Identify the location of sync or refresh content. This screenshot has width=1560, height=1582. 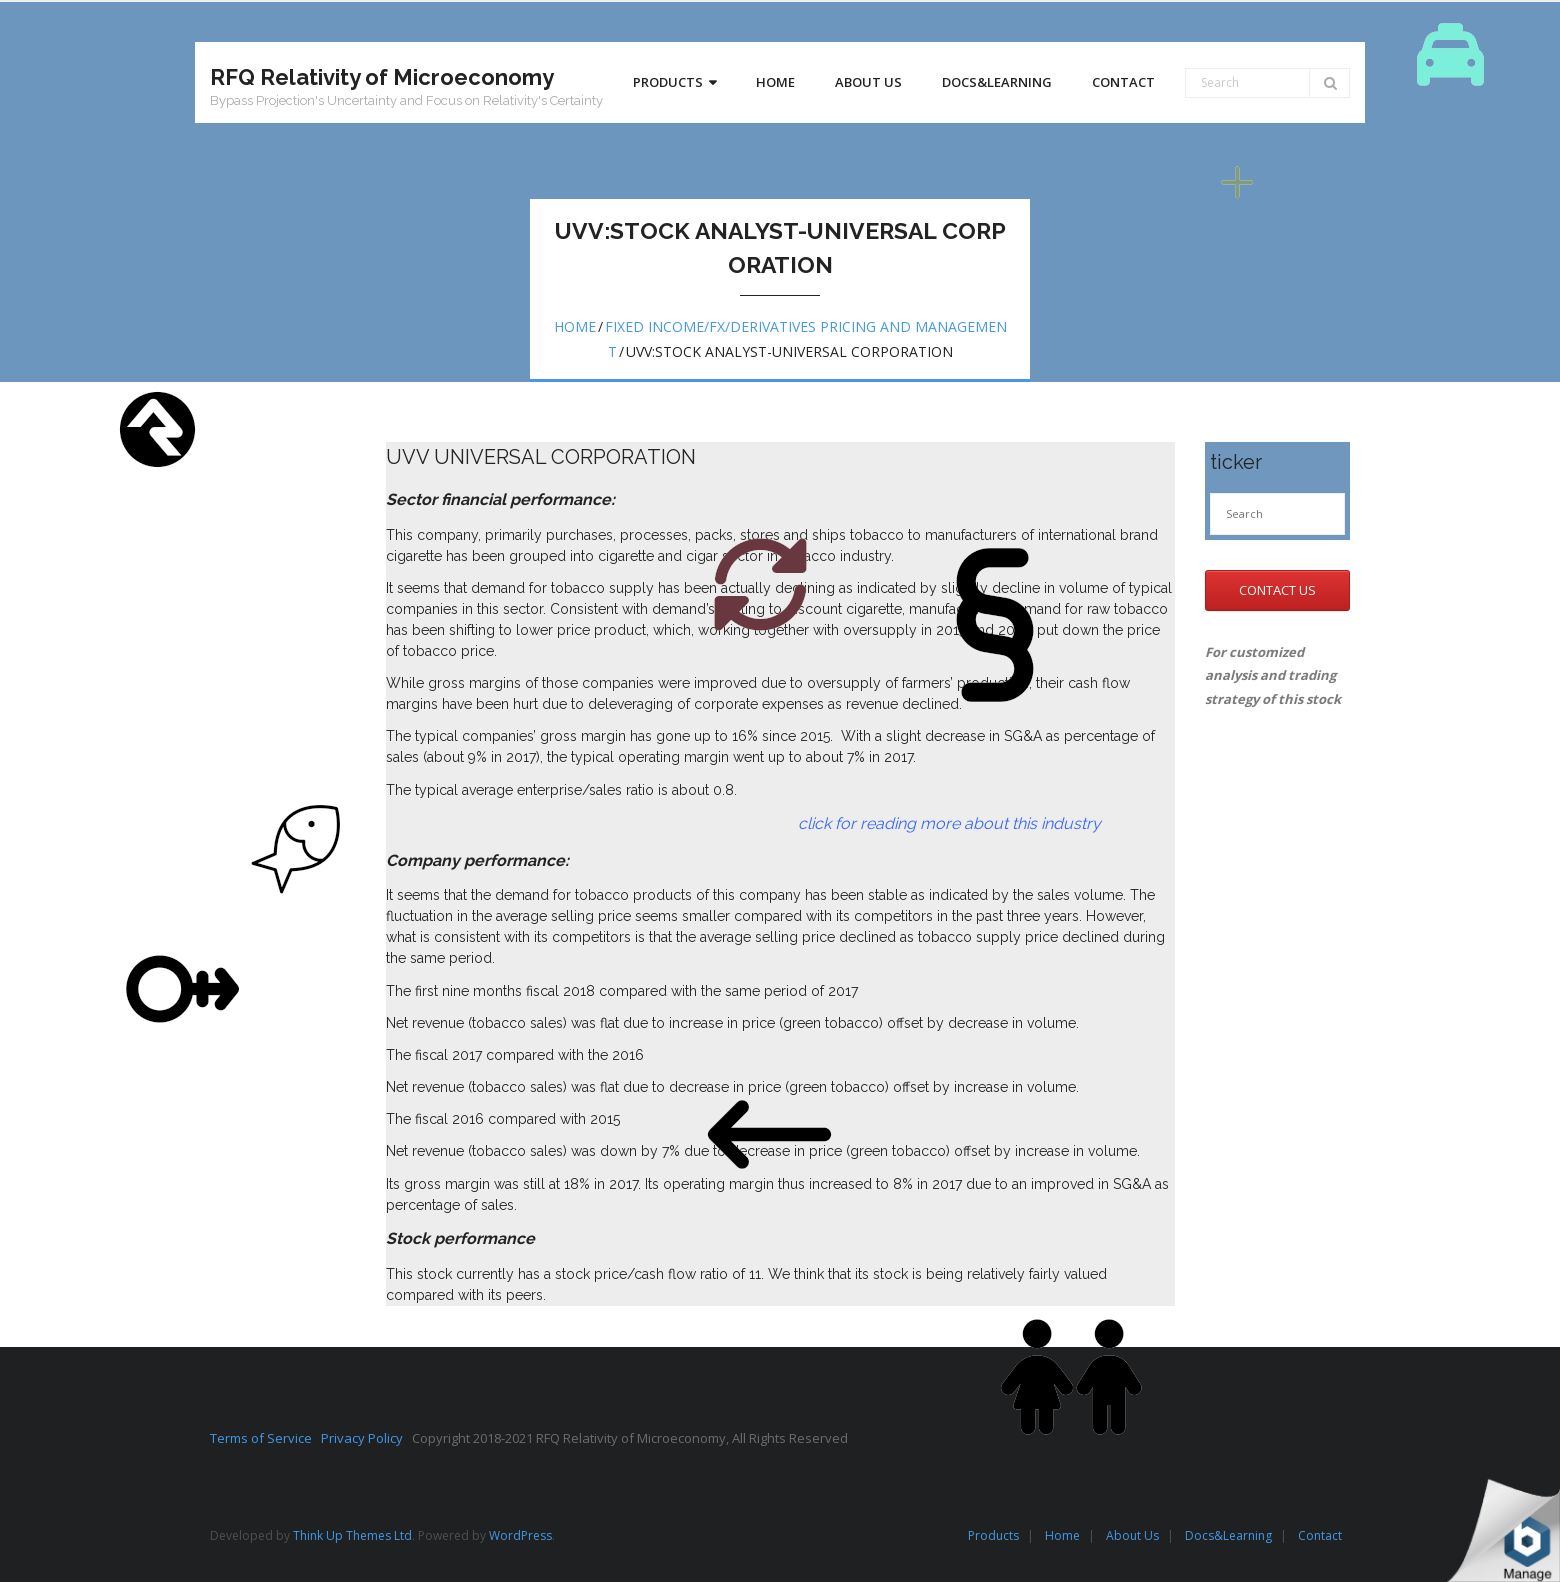
(760, 584).